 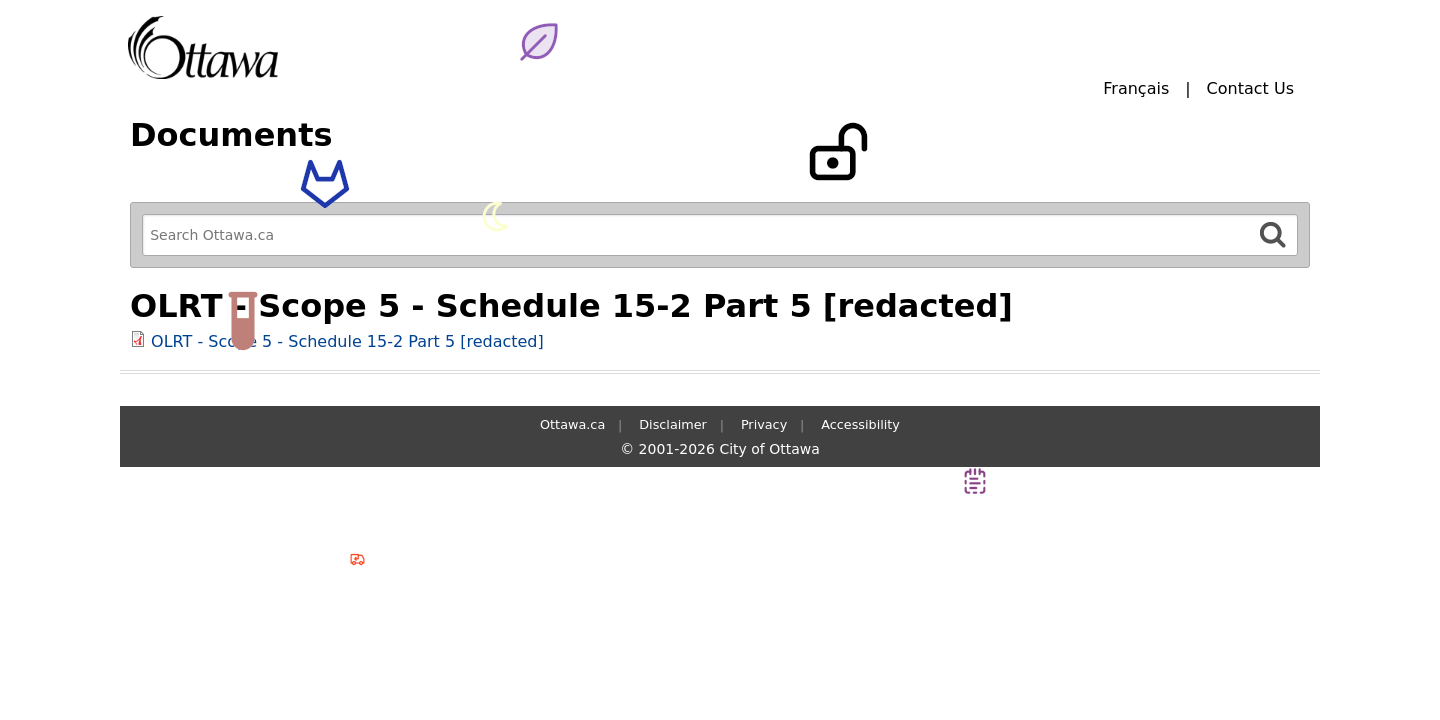 What do you see at coordinates (325, 184) in the screenshot?
I see `link to GitLab repository` at bounding box center [325, 184].